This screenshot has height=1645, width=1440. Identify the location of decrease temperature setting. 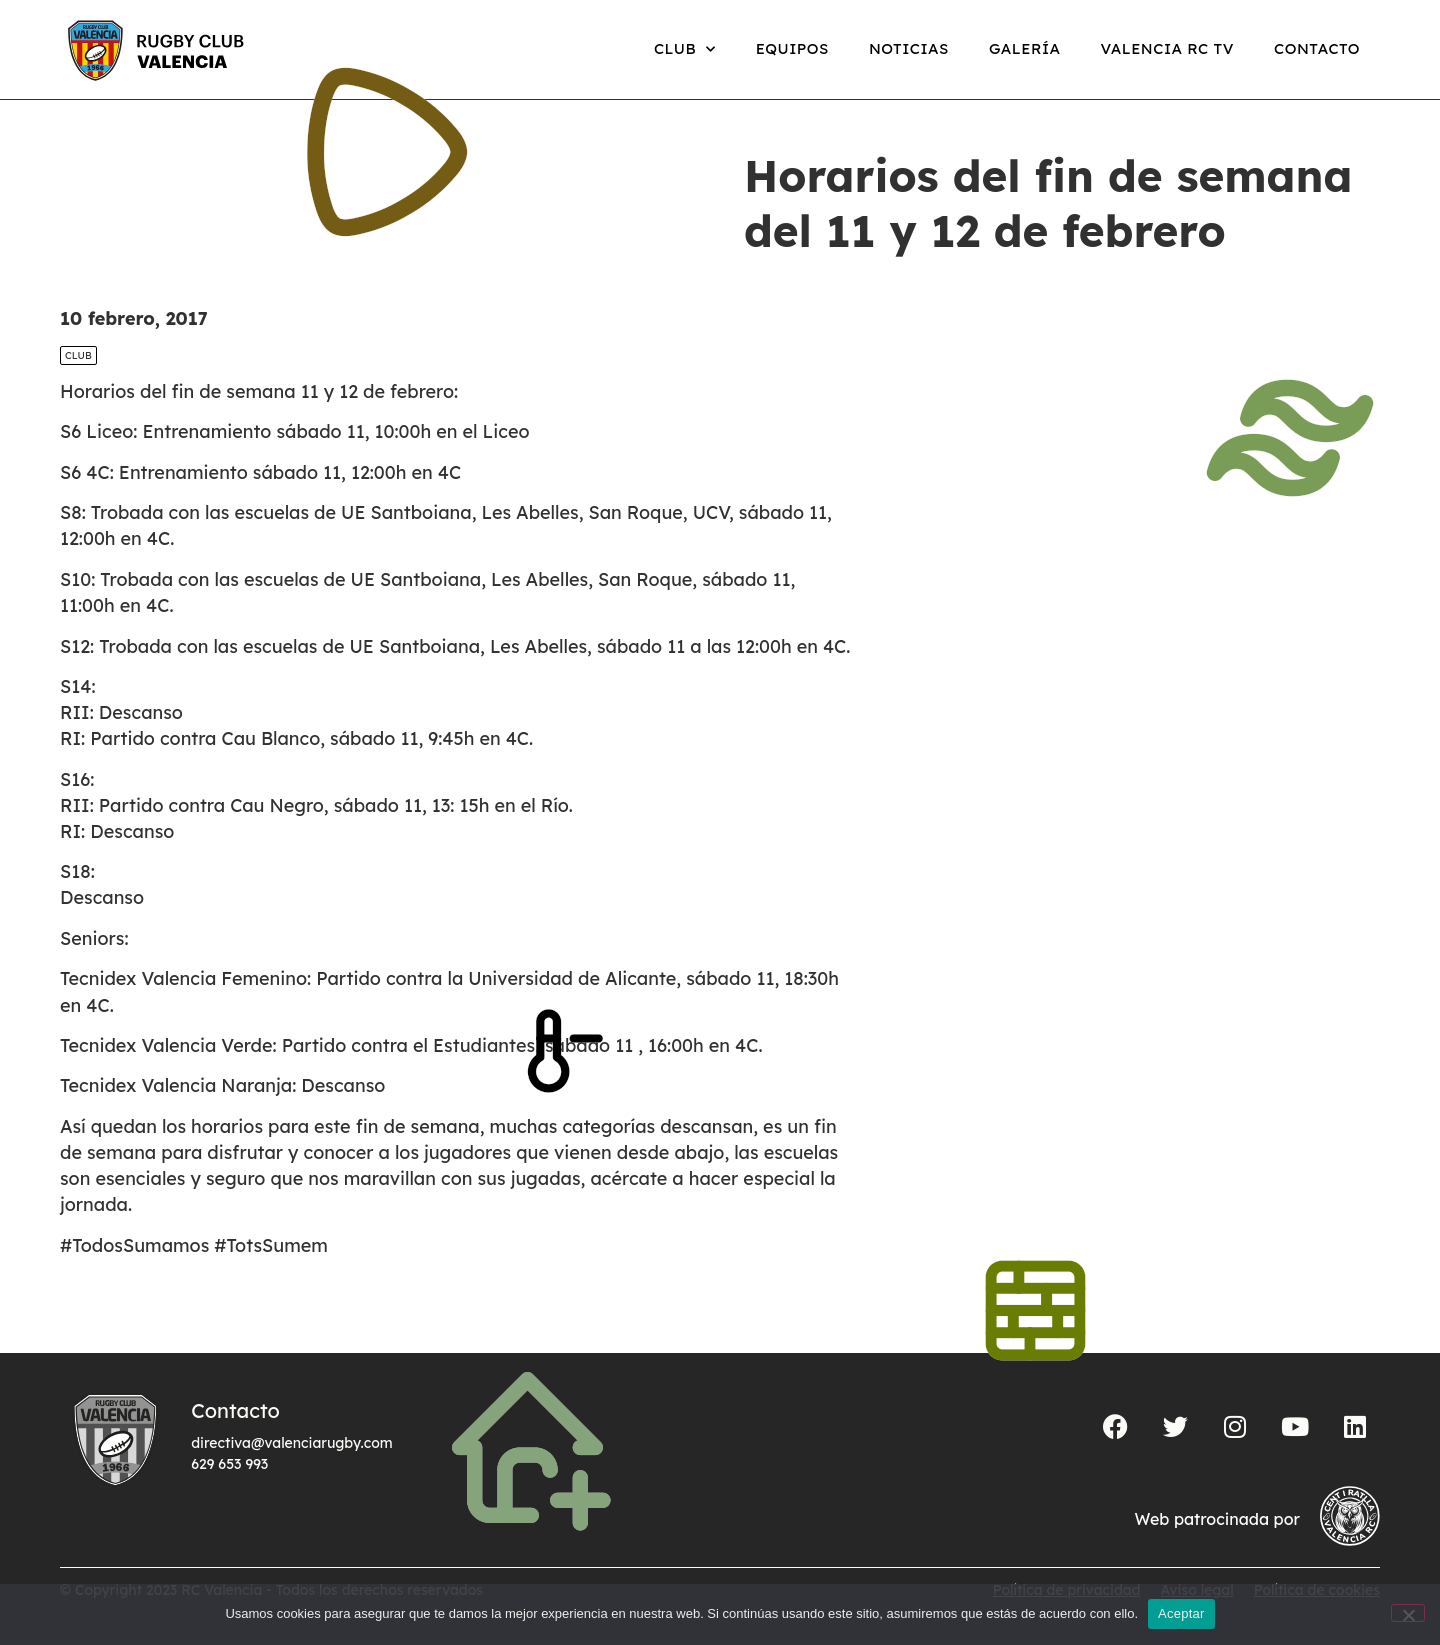
(557, 1051).